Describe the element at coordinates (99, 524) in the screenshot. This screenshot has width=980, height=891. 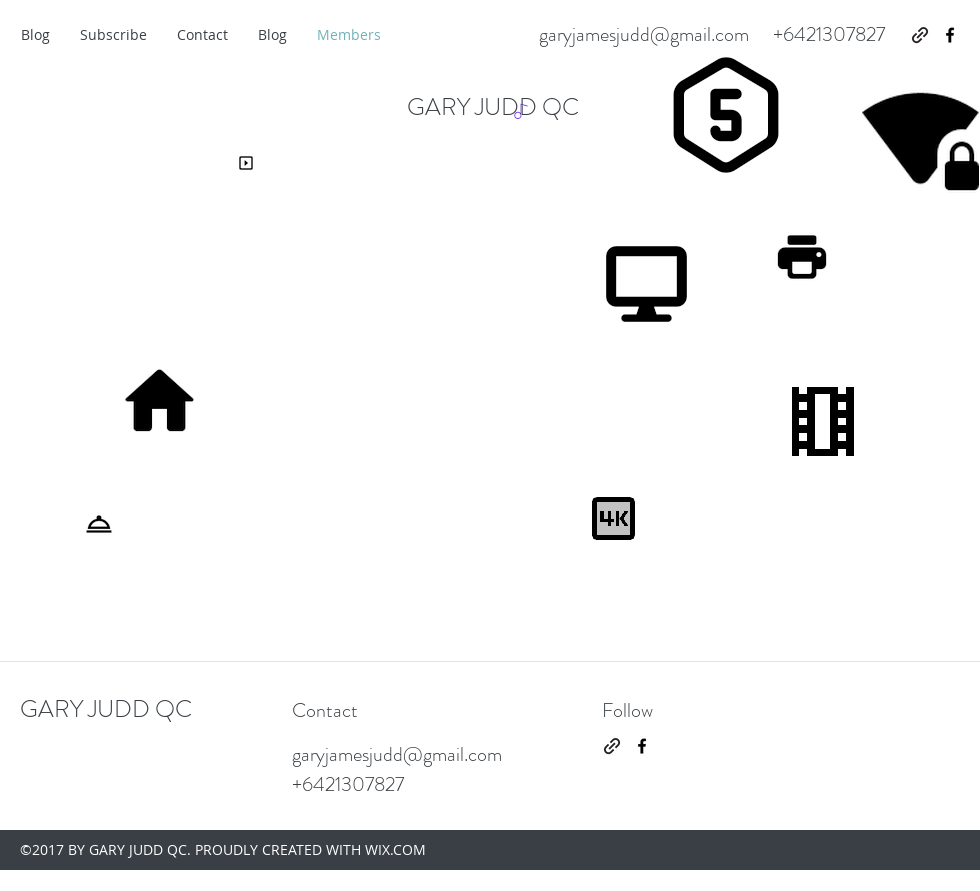
I see `request room service or hotel amenities` at that location.